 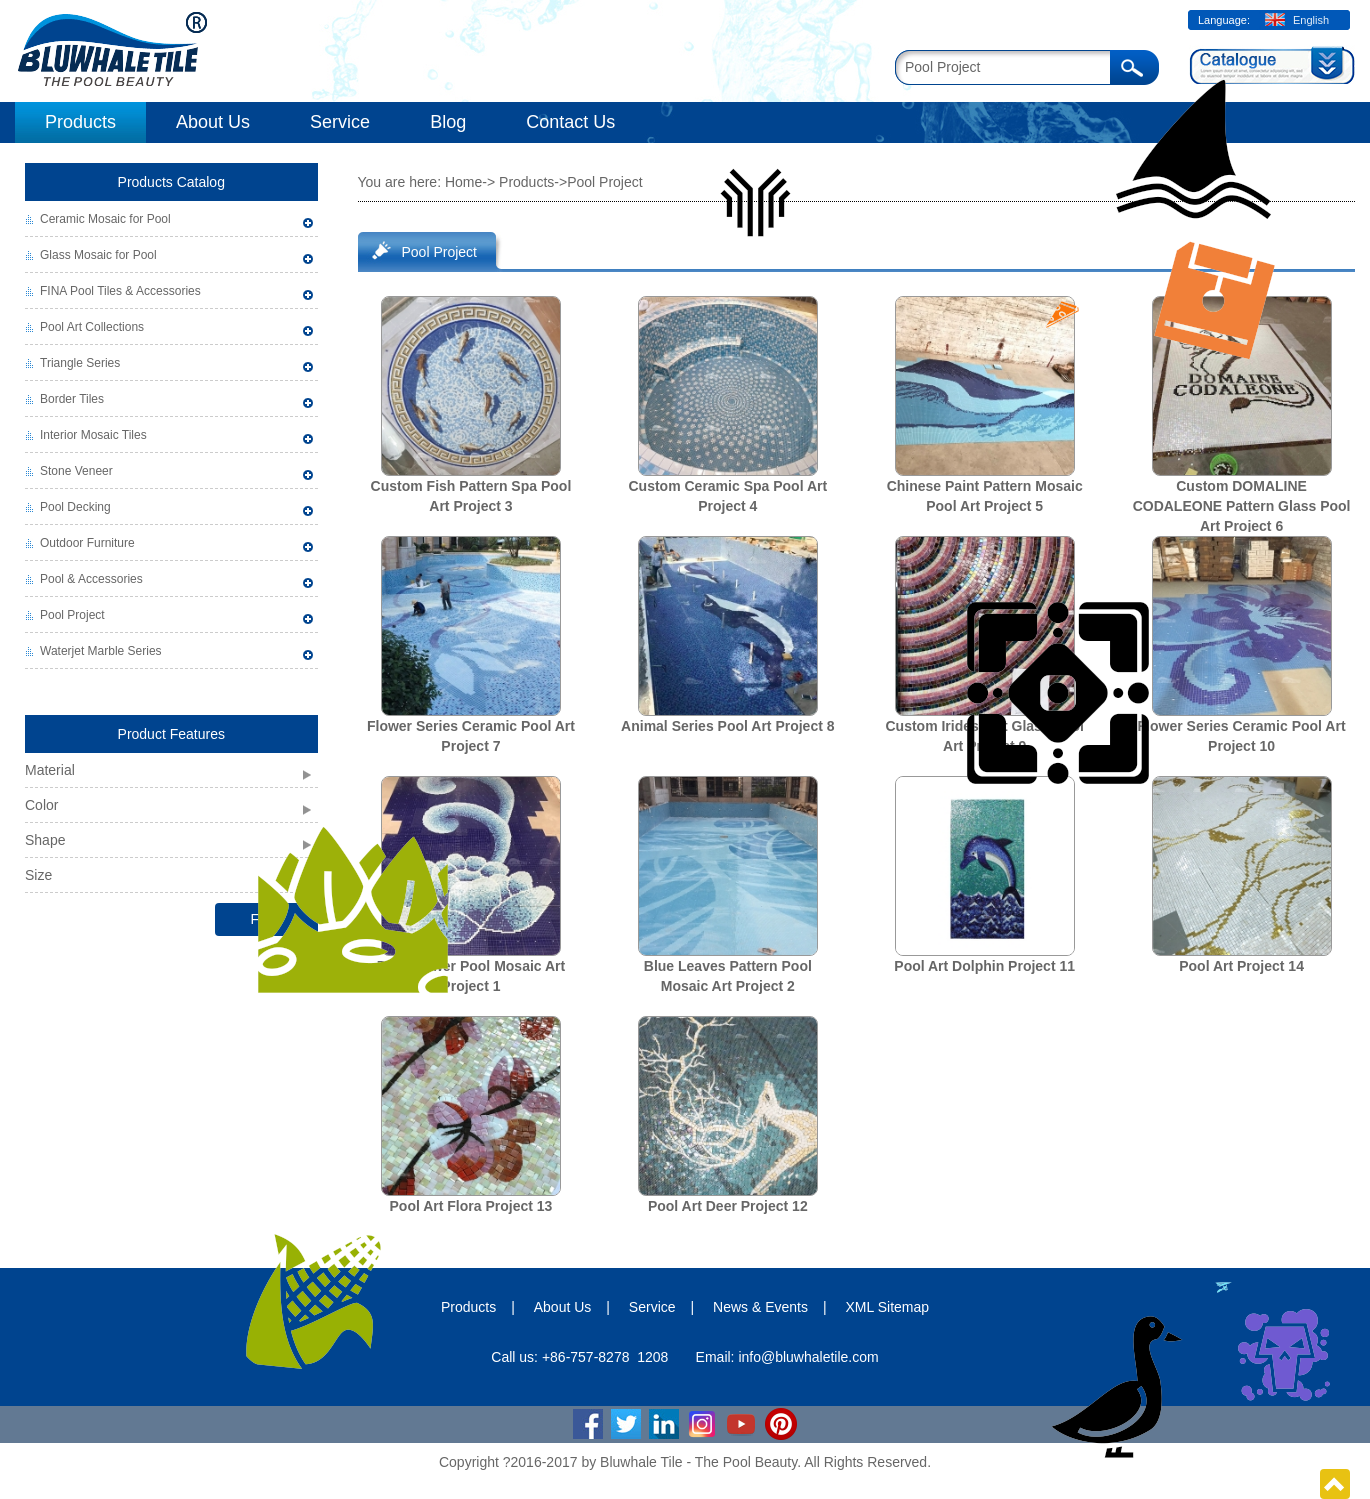 I want to click on access hang gliding or aerial sports activities, so click(x=1223, y=1287).